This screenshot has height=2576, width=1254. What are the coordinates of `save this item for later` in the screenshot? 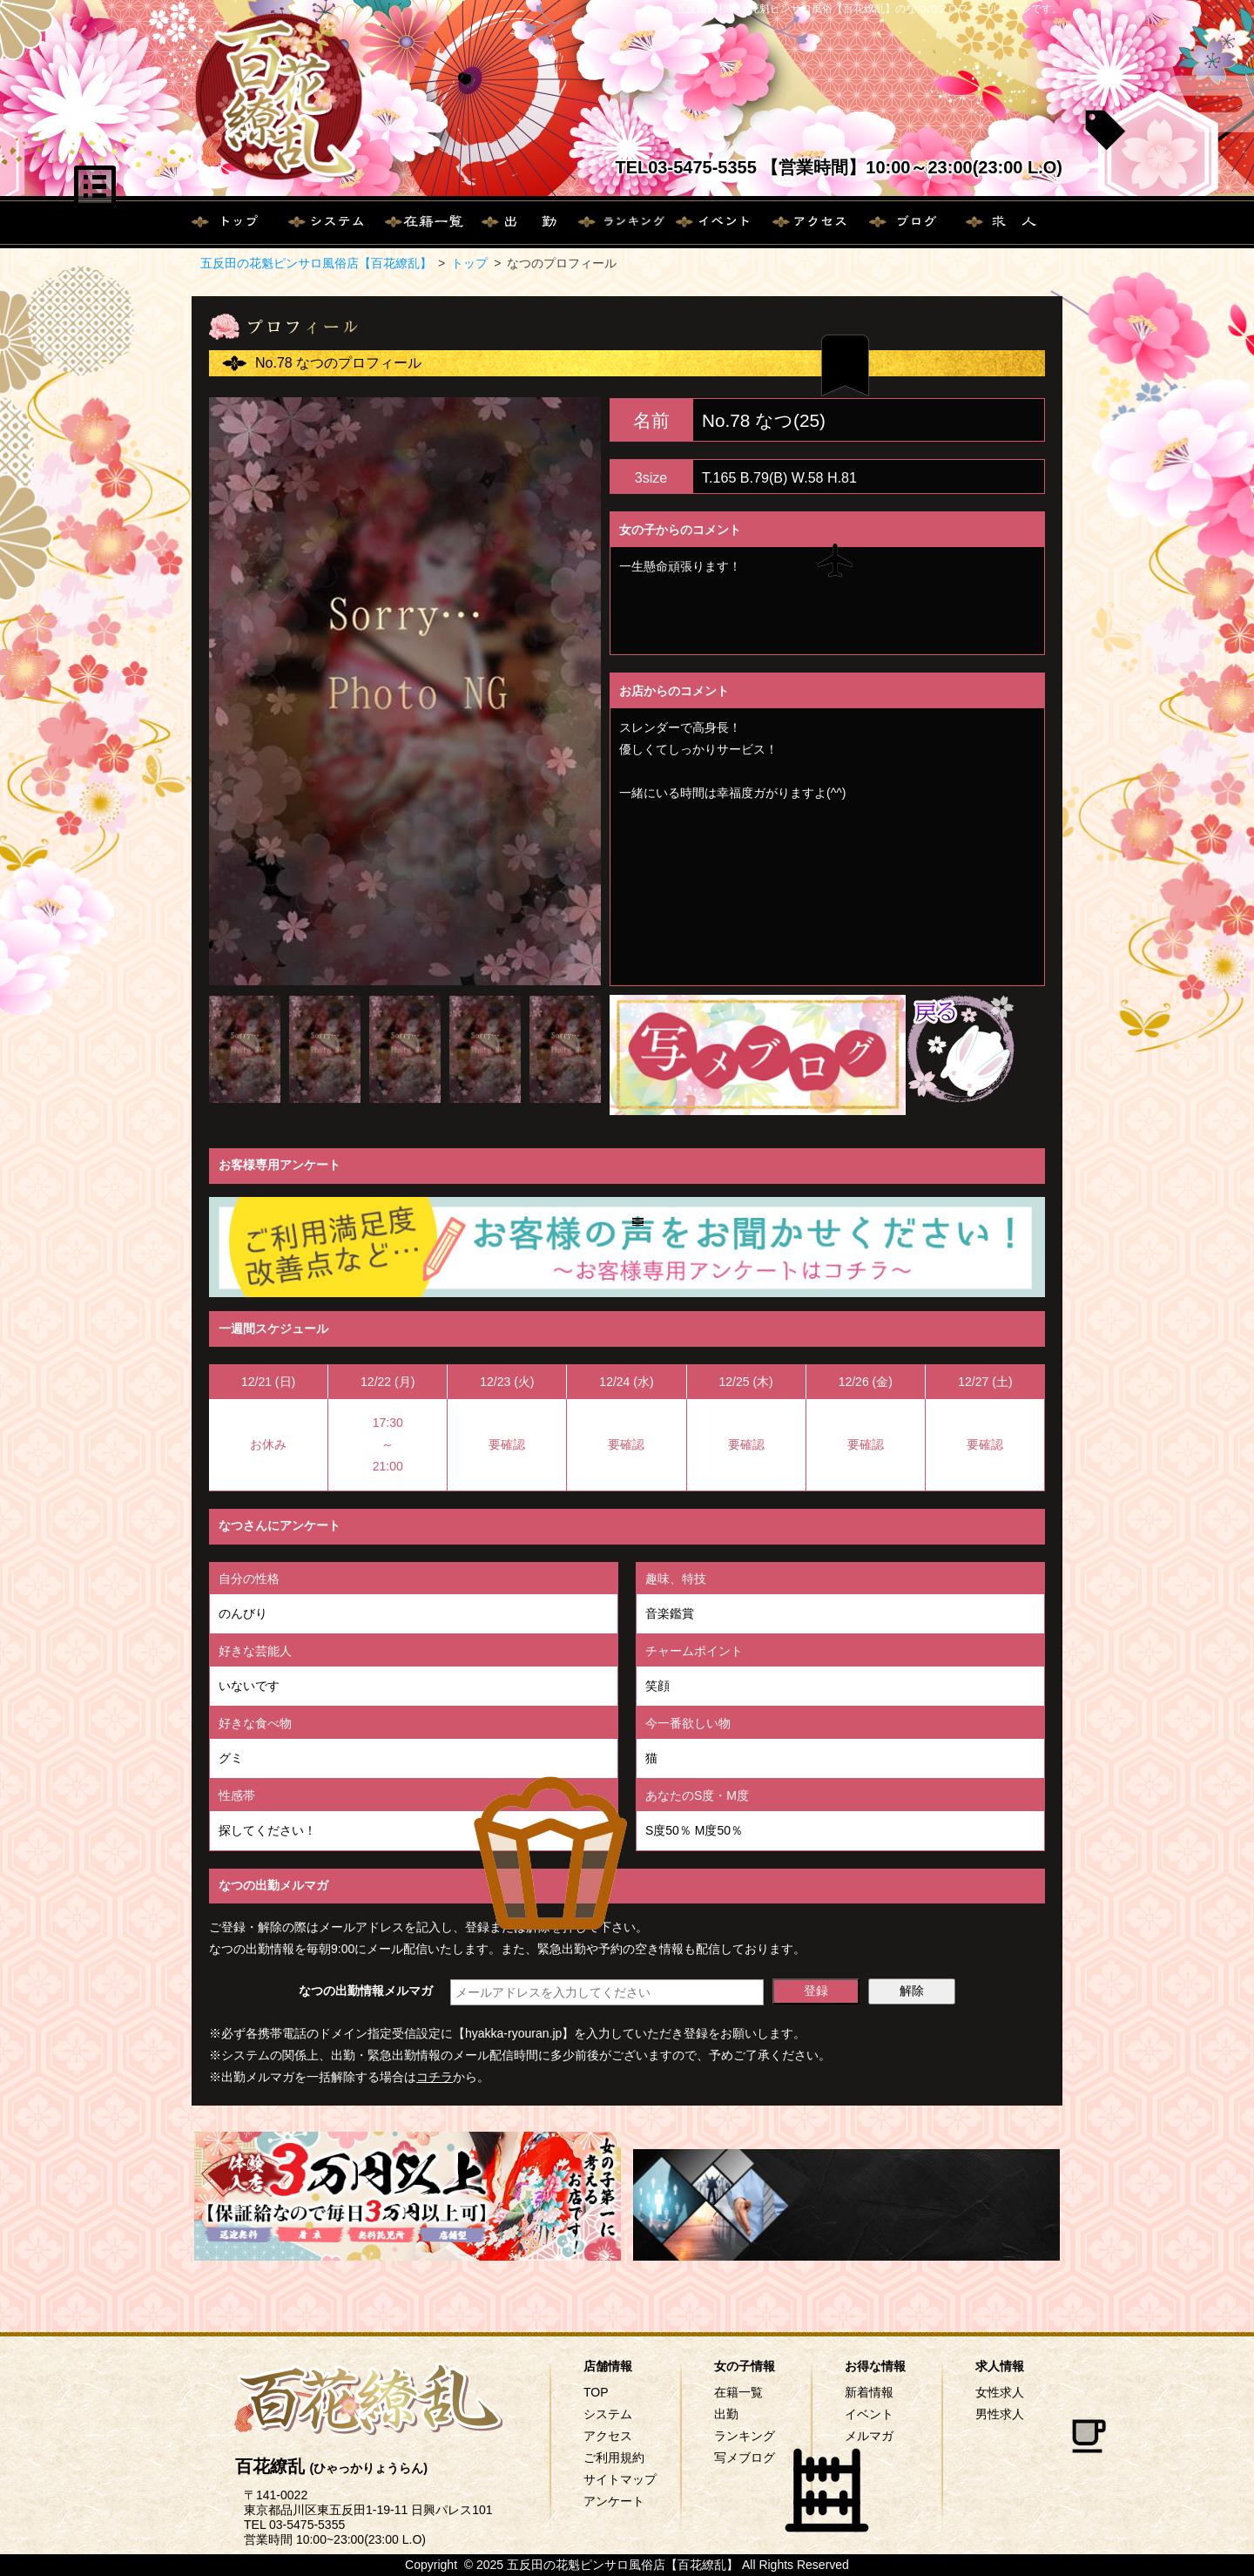 It's located at (845, 365).